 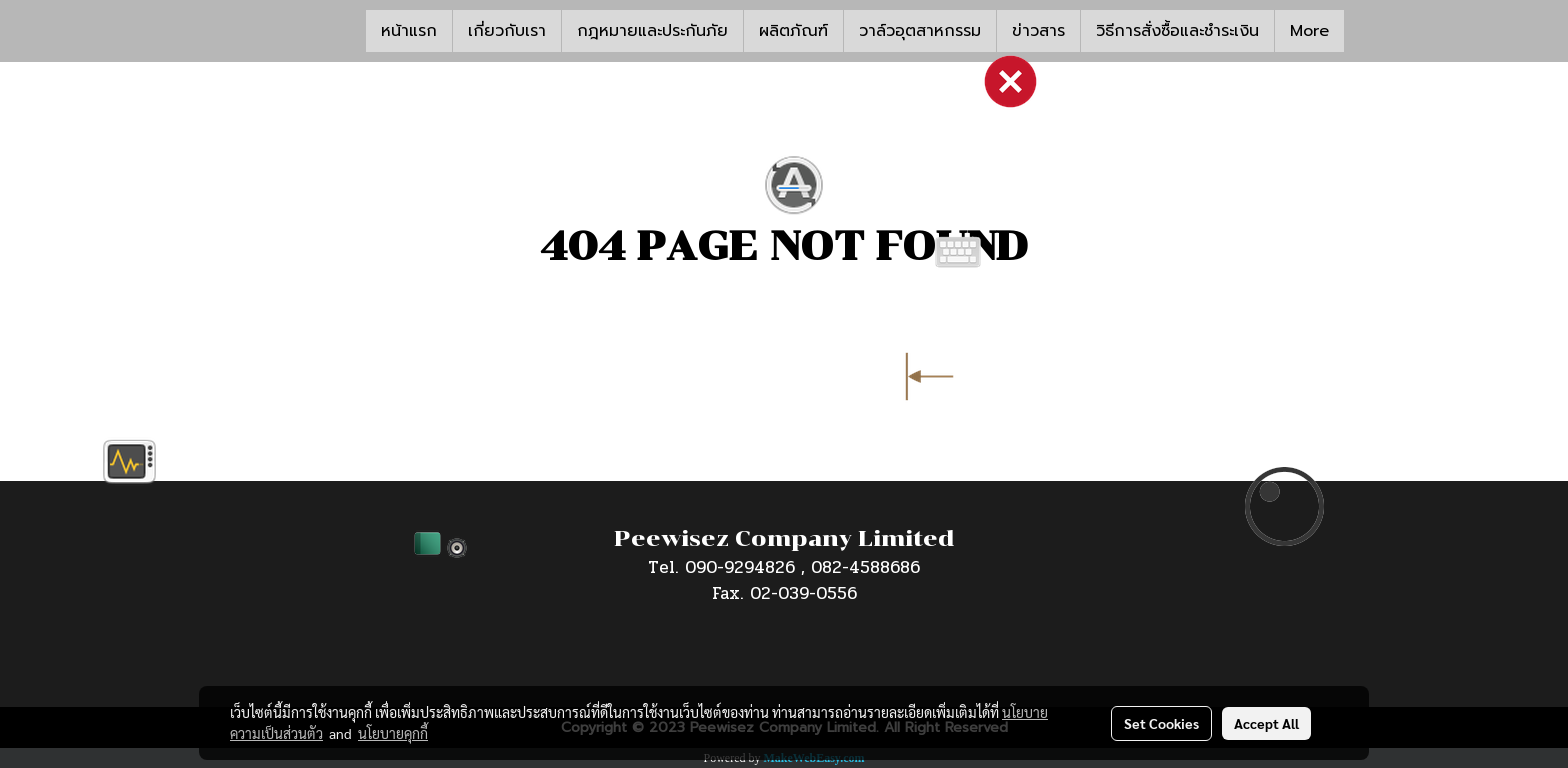 What do you see at coordinates (794, 185) in the screenshot?
I see `check for available software updates` at bounding box center [794, 185].